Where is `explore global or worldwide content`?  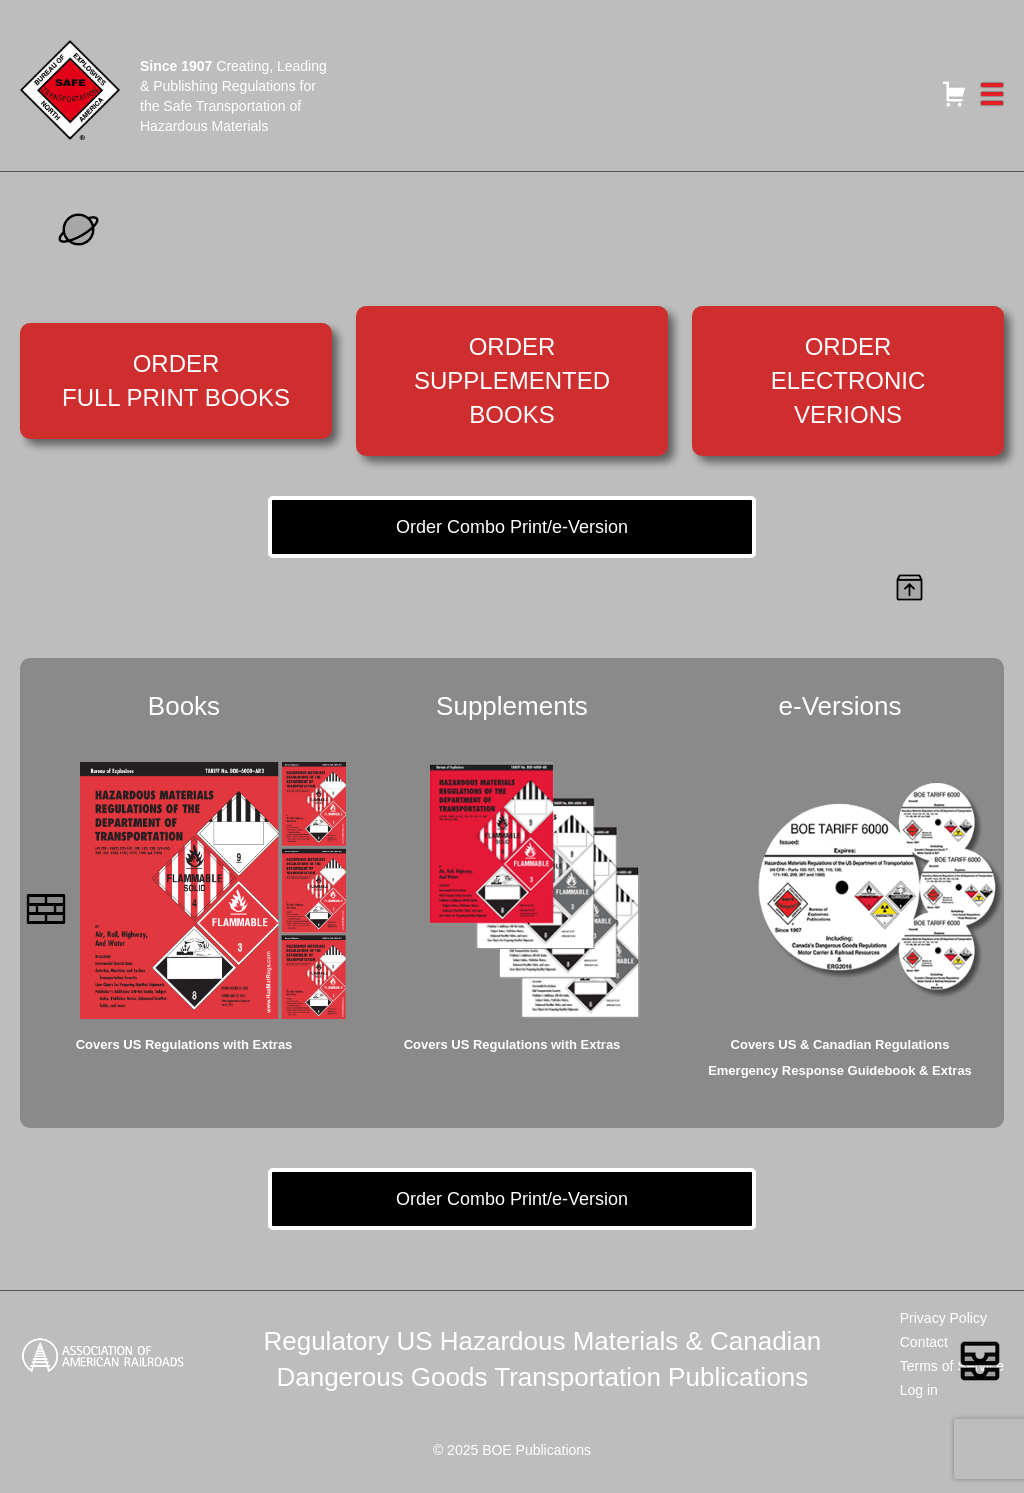
explore global or worldwide content is located at coordinates (78, 229).